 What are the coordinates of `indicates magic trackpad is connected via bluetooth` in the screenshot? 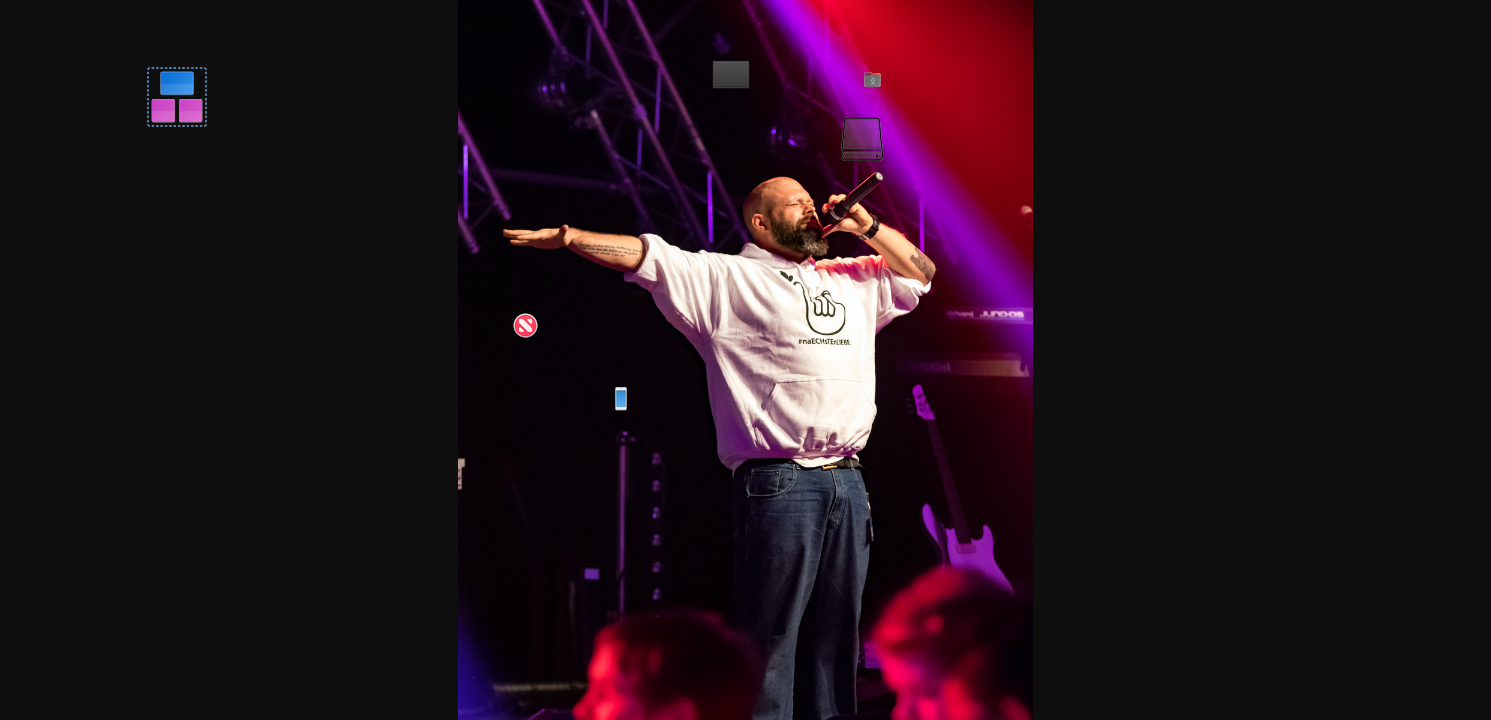 It's located at (731, 74).